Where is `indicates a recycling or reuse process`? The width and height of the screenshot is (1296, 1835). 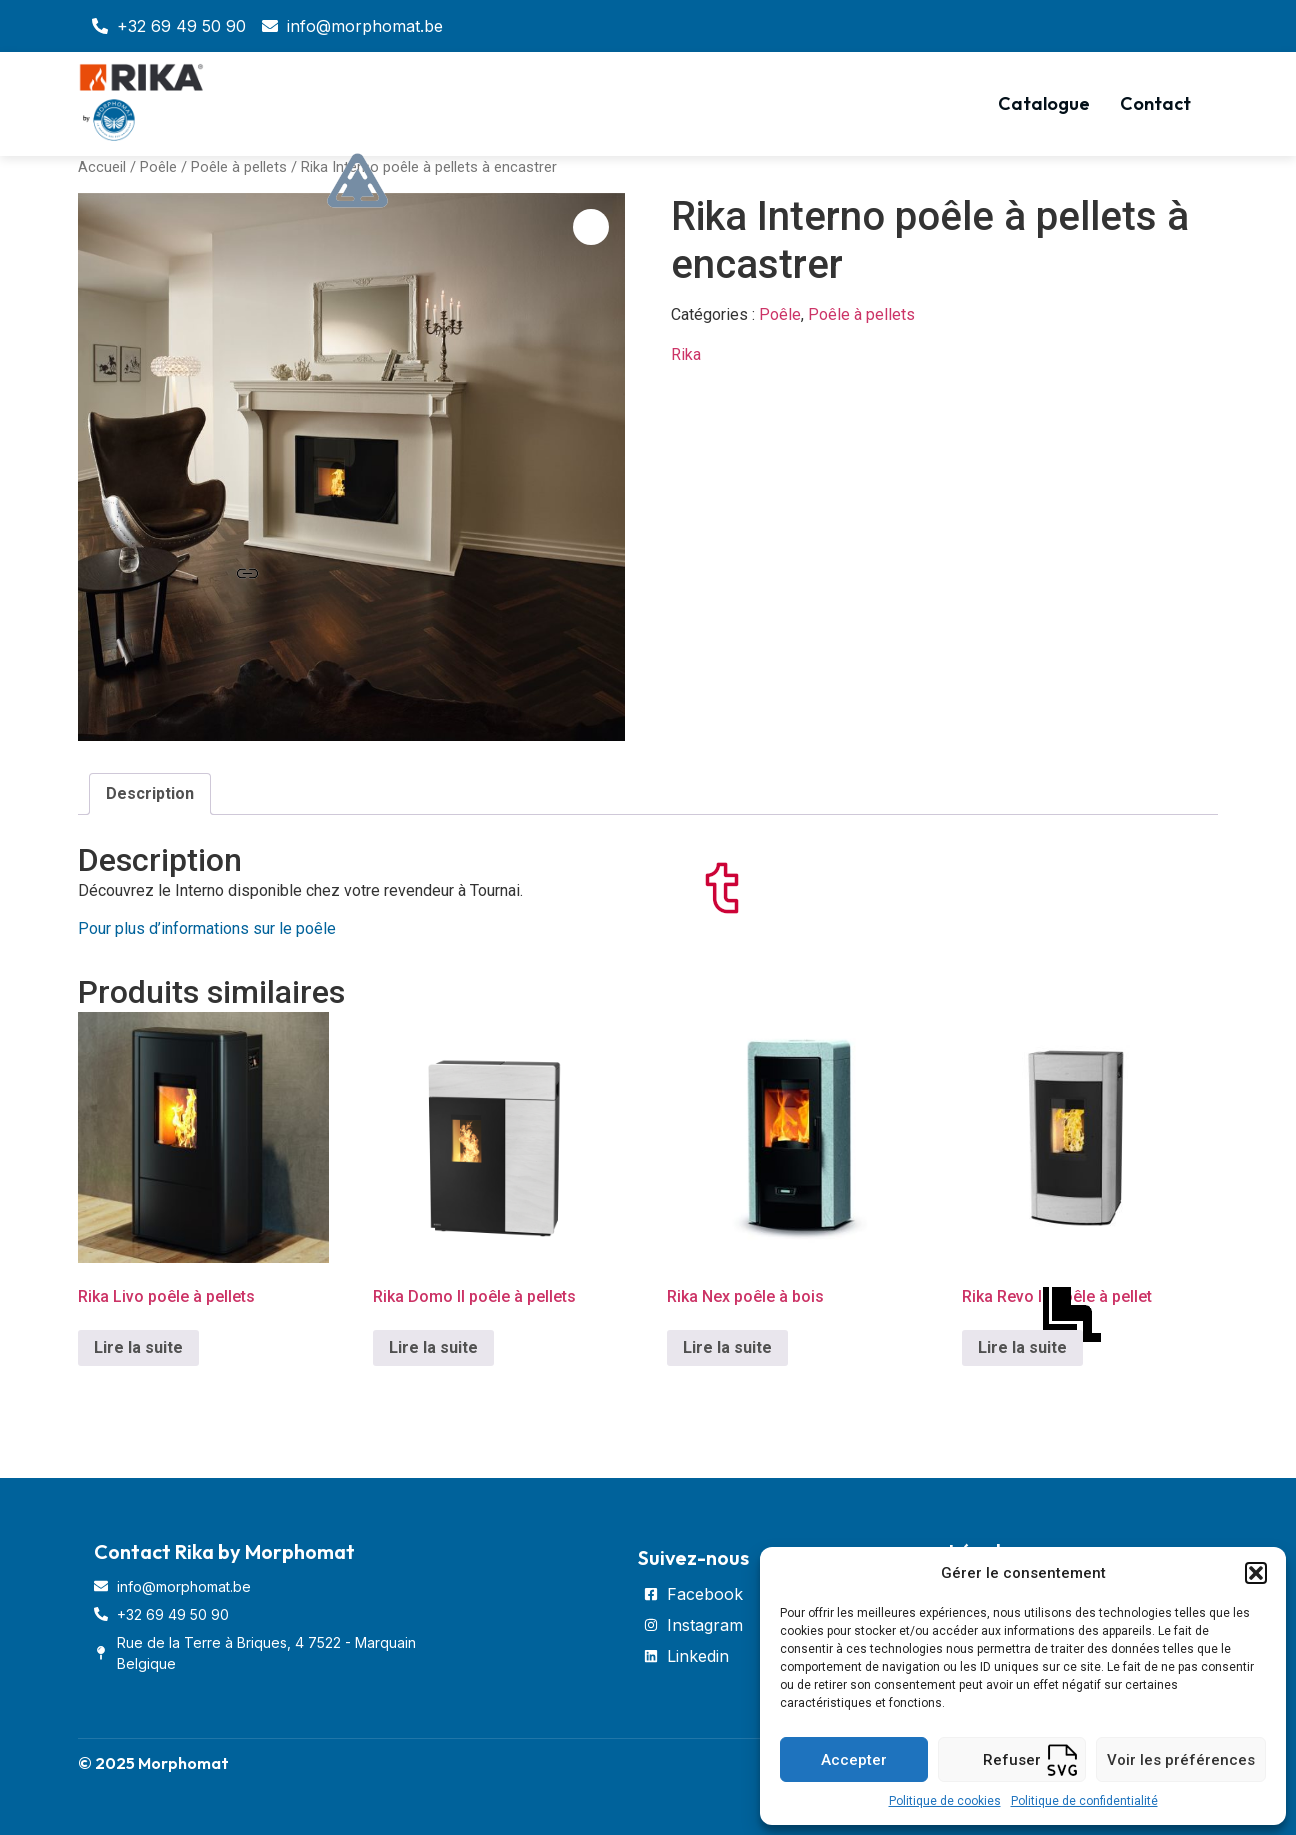
indicates a recycling or reuse process is located at coordinates (357, 181).